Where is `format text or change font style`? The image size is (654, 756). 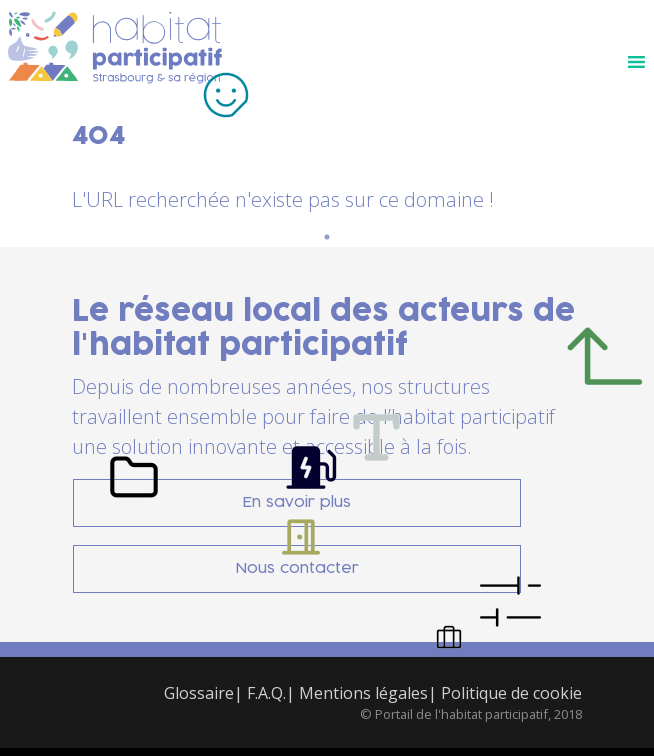
format text or change font style is located at coordinates (376, 437).